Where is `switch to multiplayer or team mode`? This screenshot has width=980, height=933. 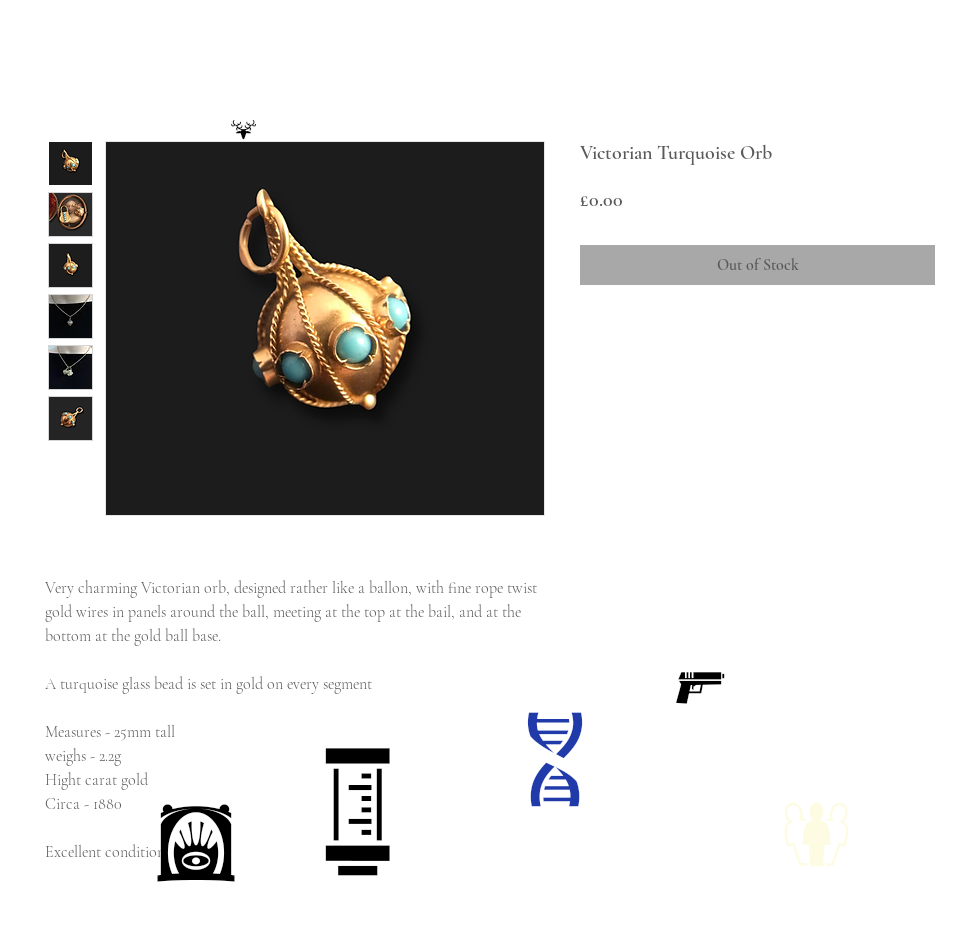
switch to multiplayer or team mode is located at coordinates (816, 834).